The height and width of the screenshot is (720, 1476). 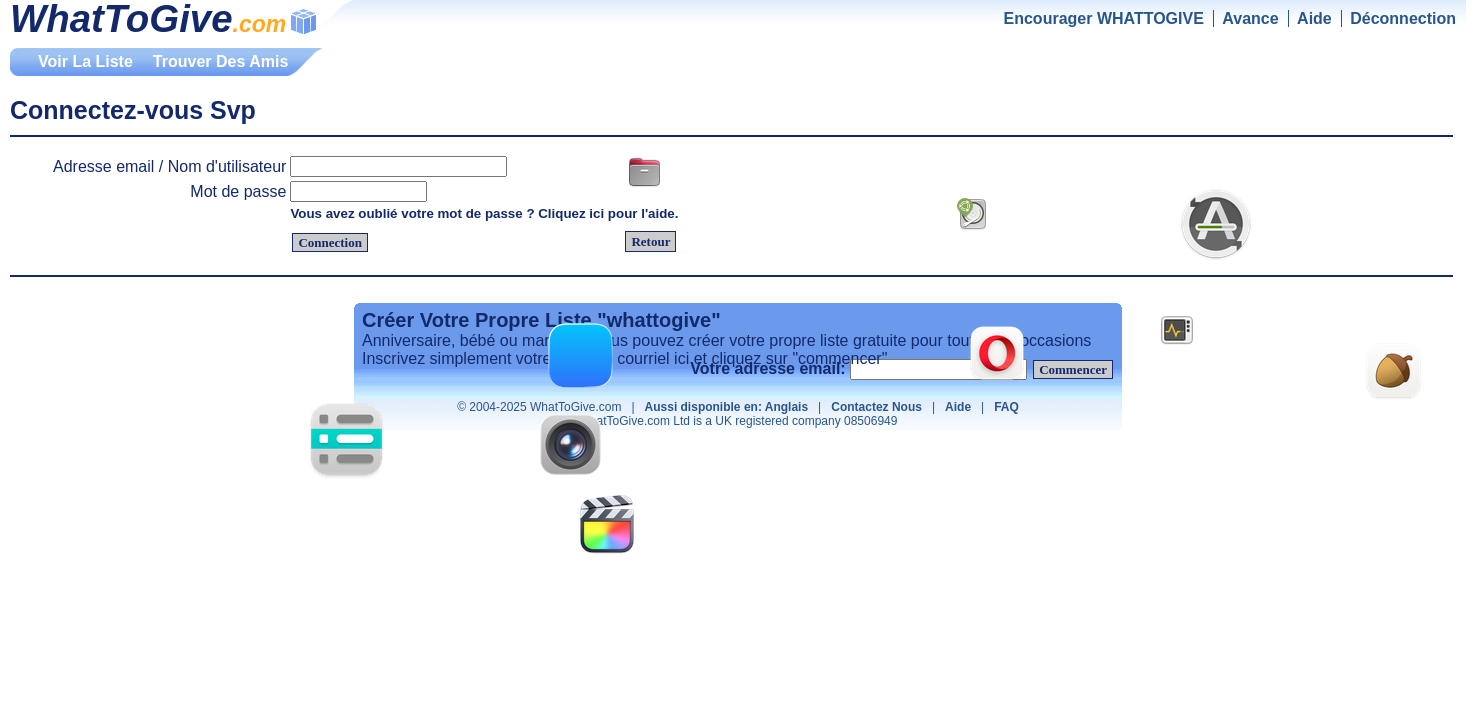 I want to click on check for available software updates, so click(x=1216, y=224).